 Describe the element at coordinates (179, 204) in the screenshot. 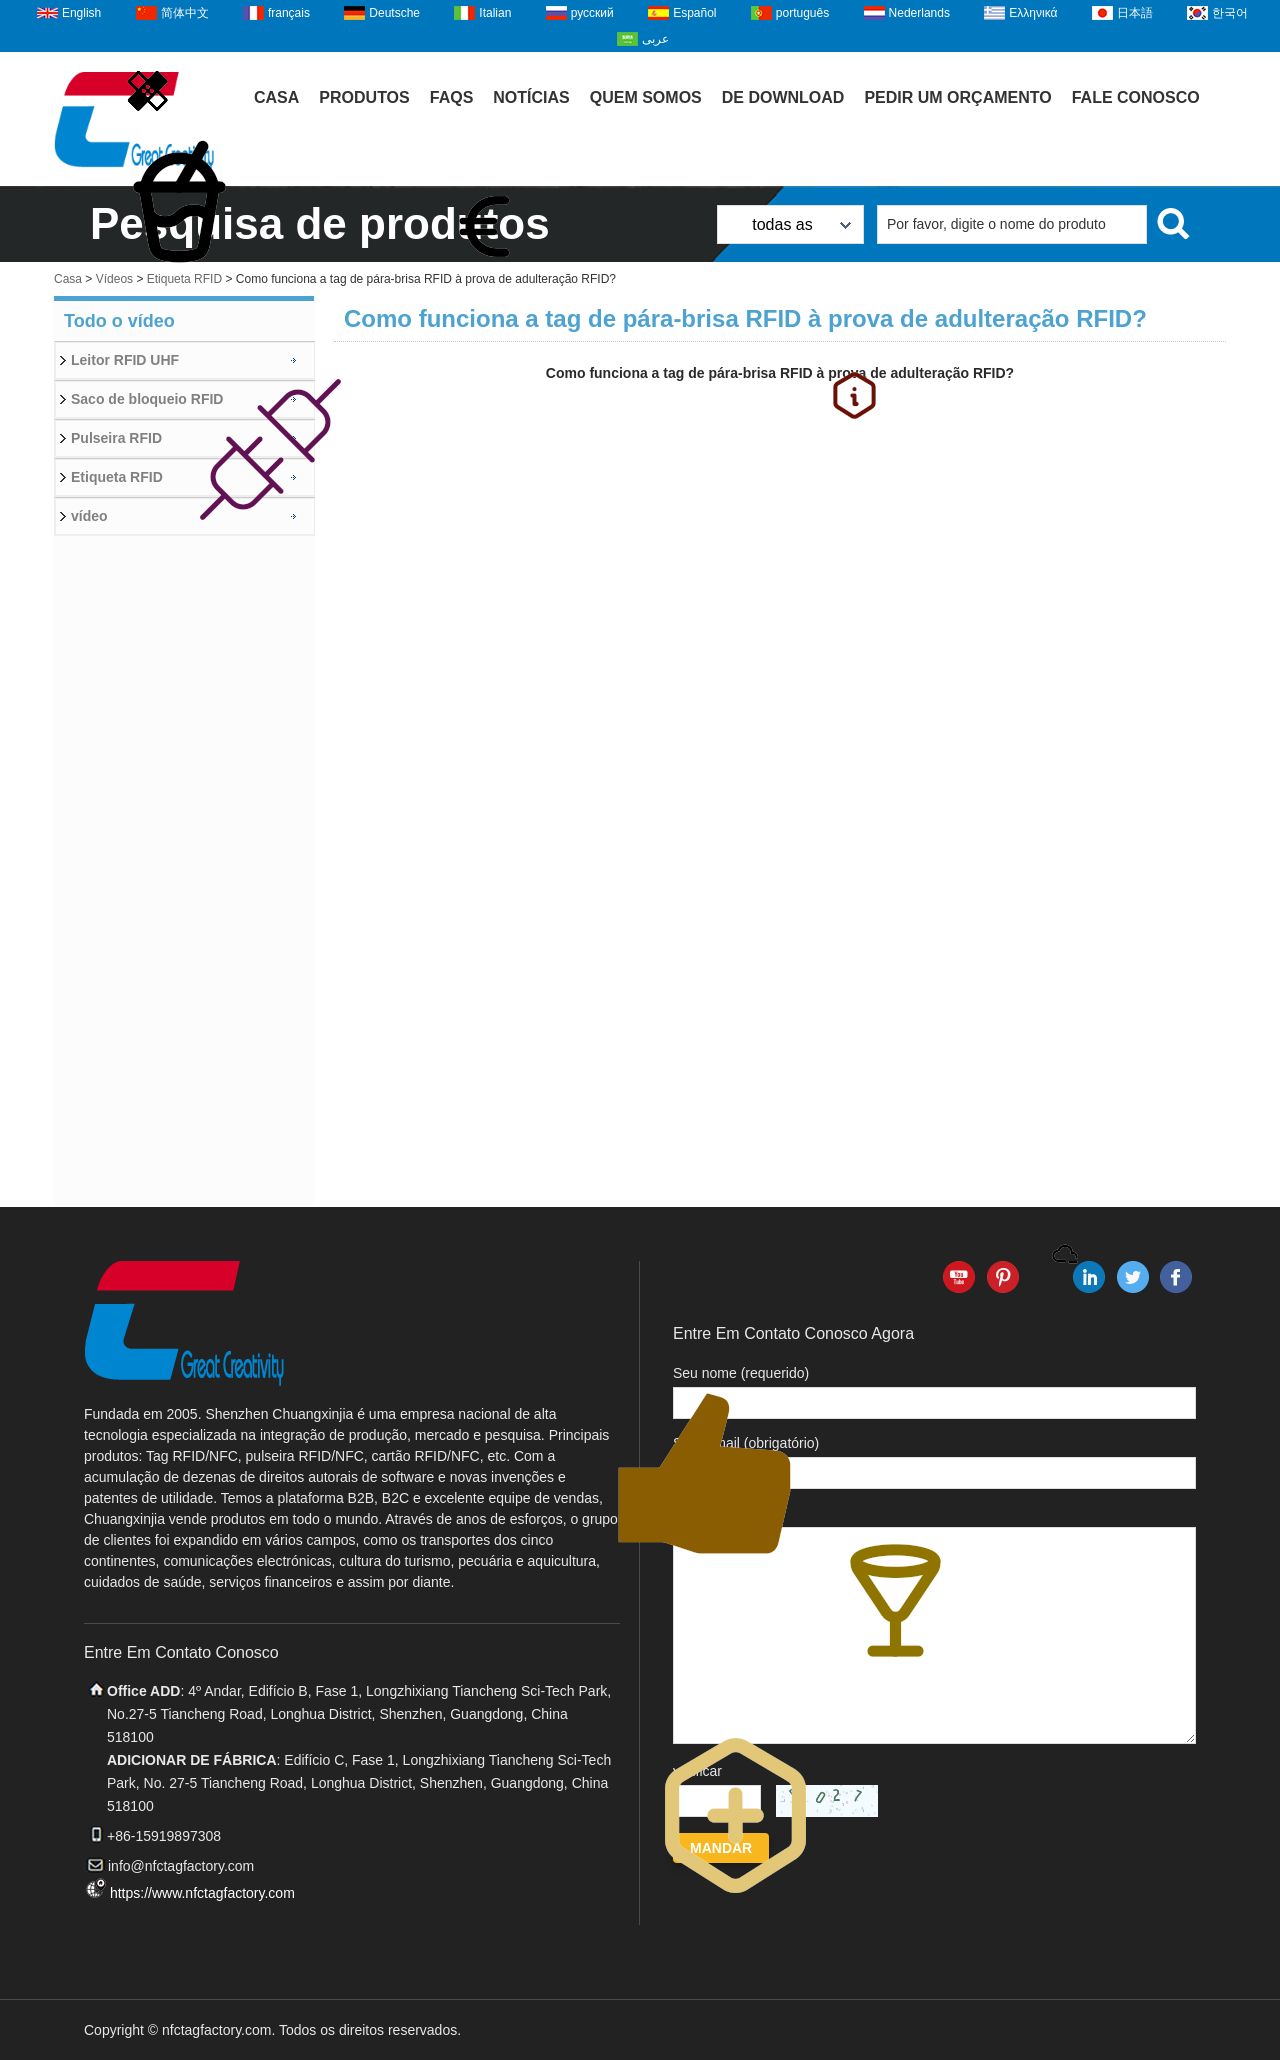

I see `order bubble tea or drinks` at that location.